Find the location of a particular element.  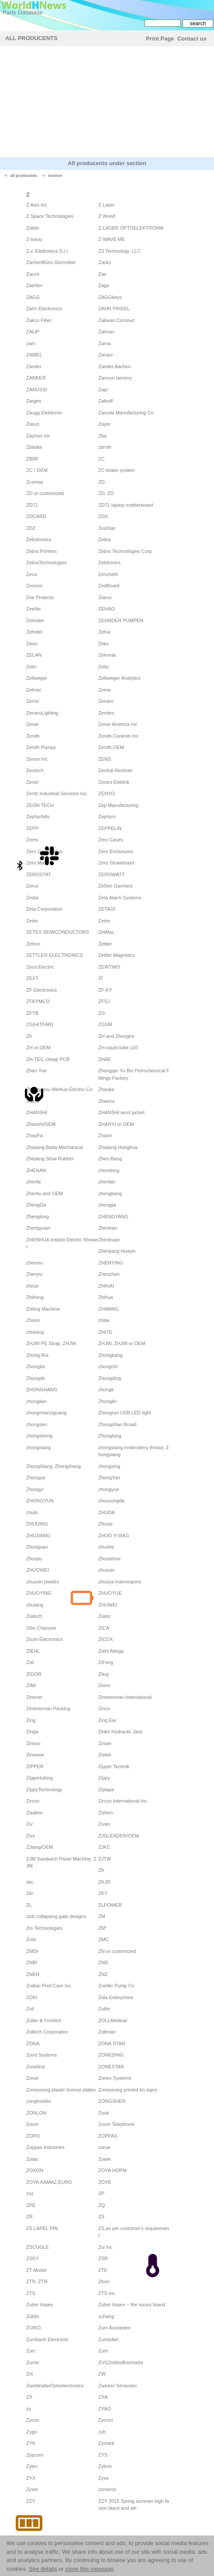

indicates battery is empty or critically low is located at coordinates (81, 1596).